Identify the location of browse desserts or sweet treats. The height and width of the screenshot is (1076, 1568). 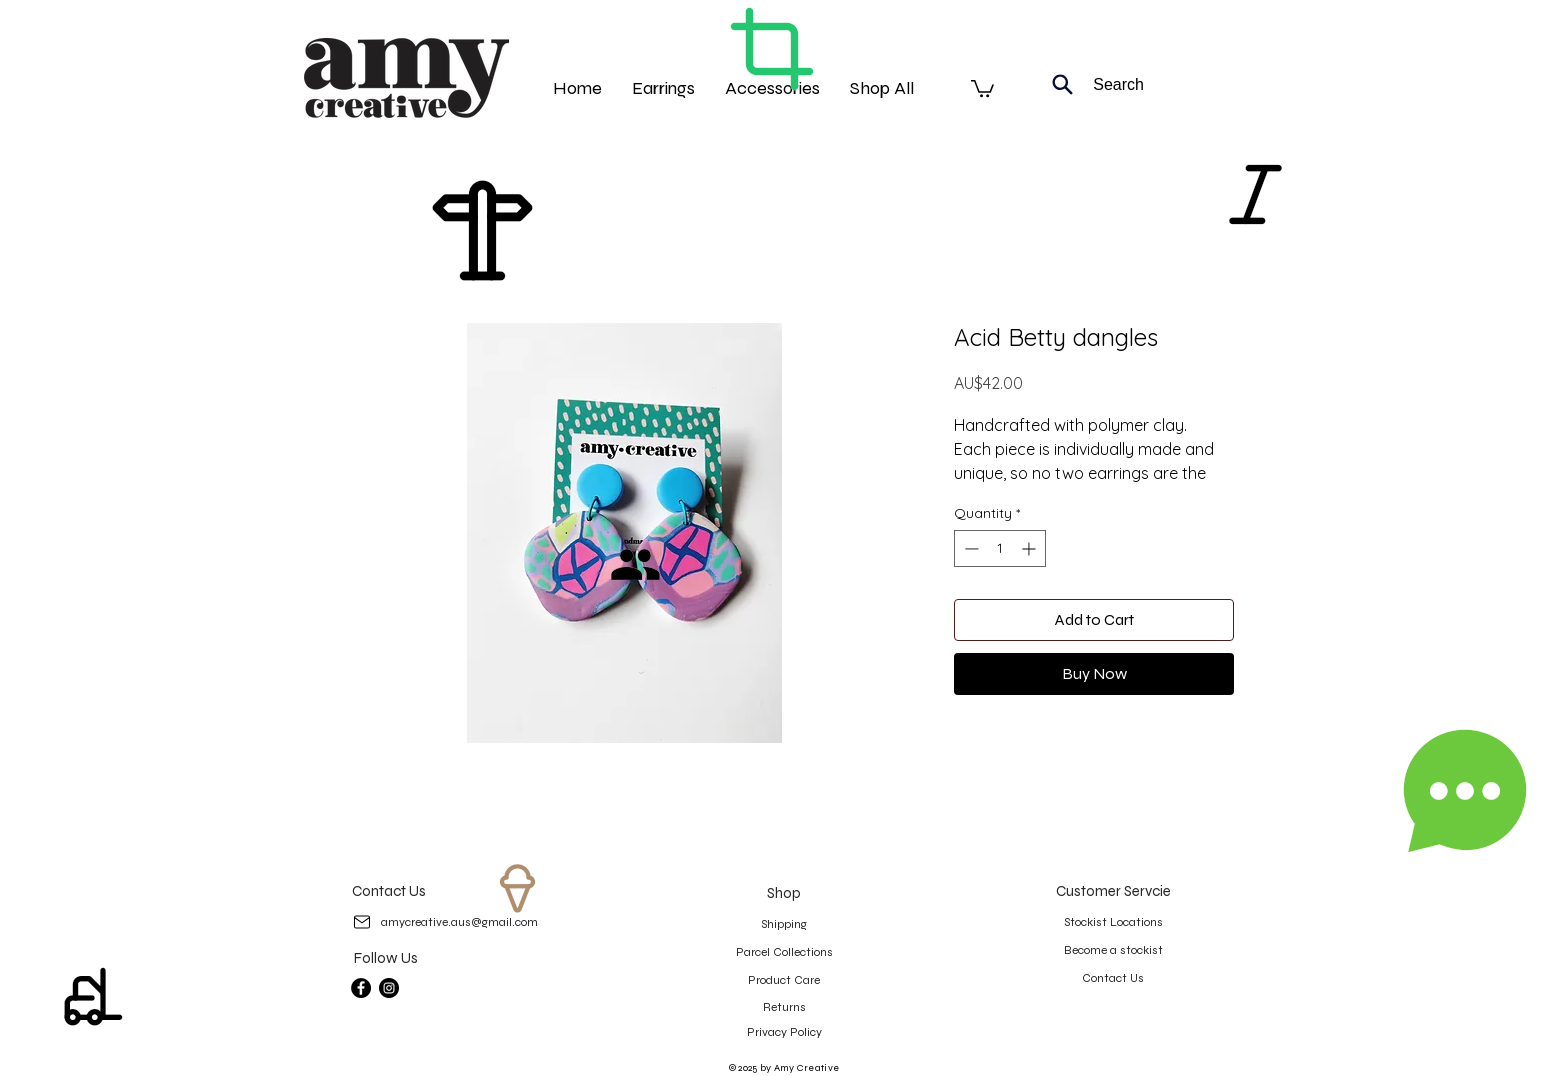
(517, 888).